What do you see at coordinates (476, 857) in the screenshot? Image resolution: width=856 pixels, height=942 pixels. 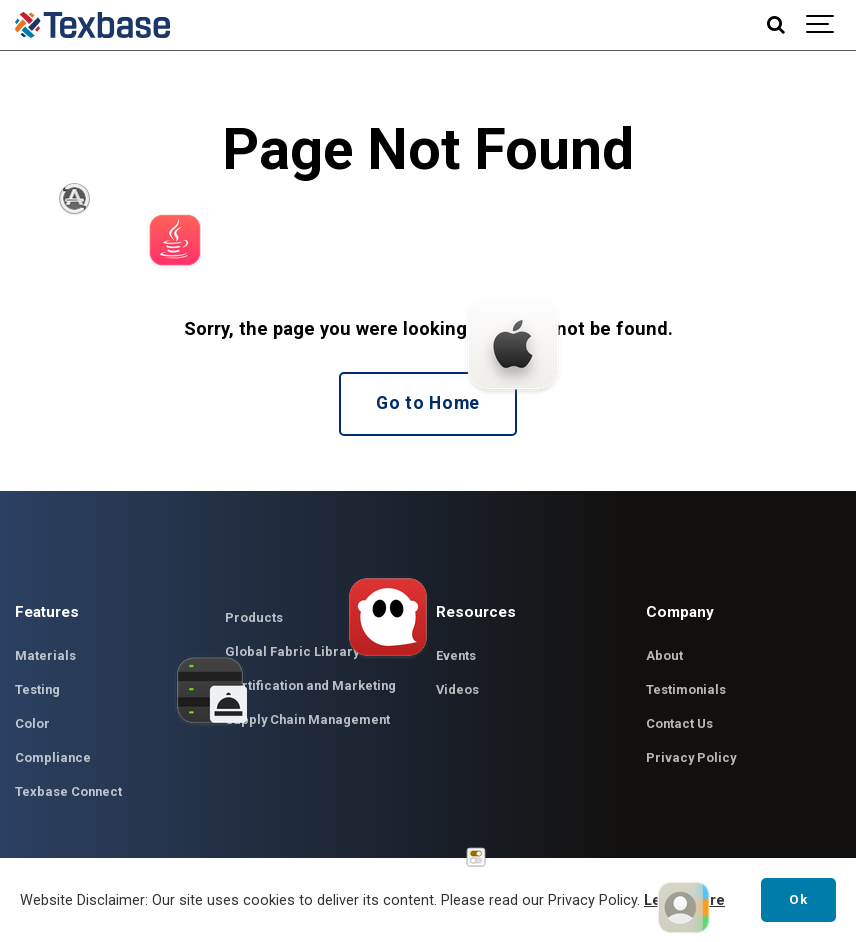 I see `open system settings or preferences` at bounding box center [476, 857].